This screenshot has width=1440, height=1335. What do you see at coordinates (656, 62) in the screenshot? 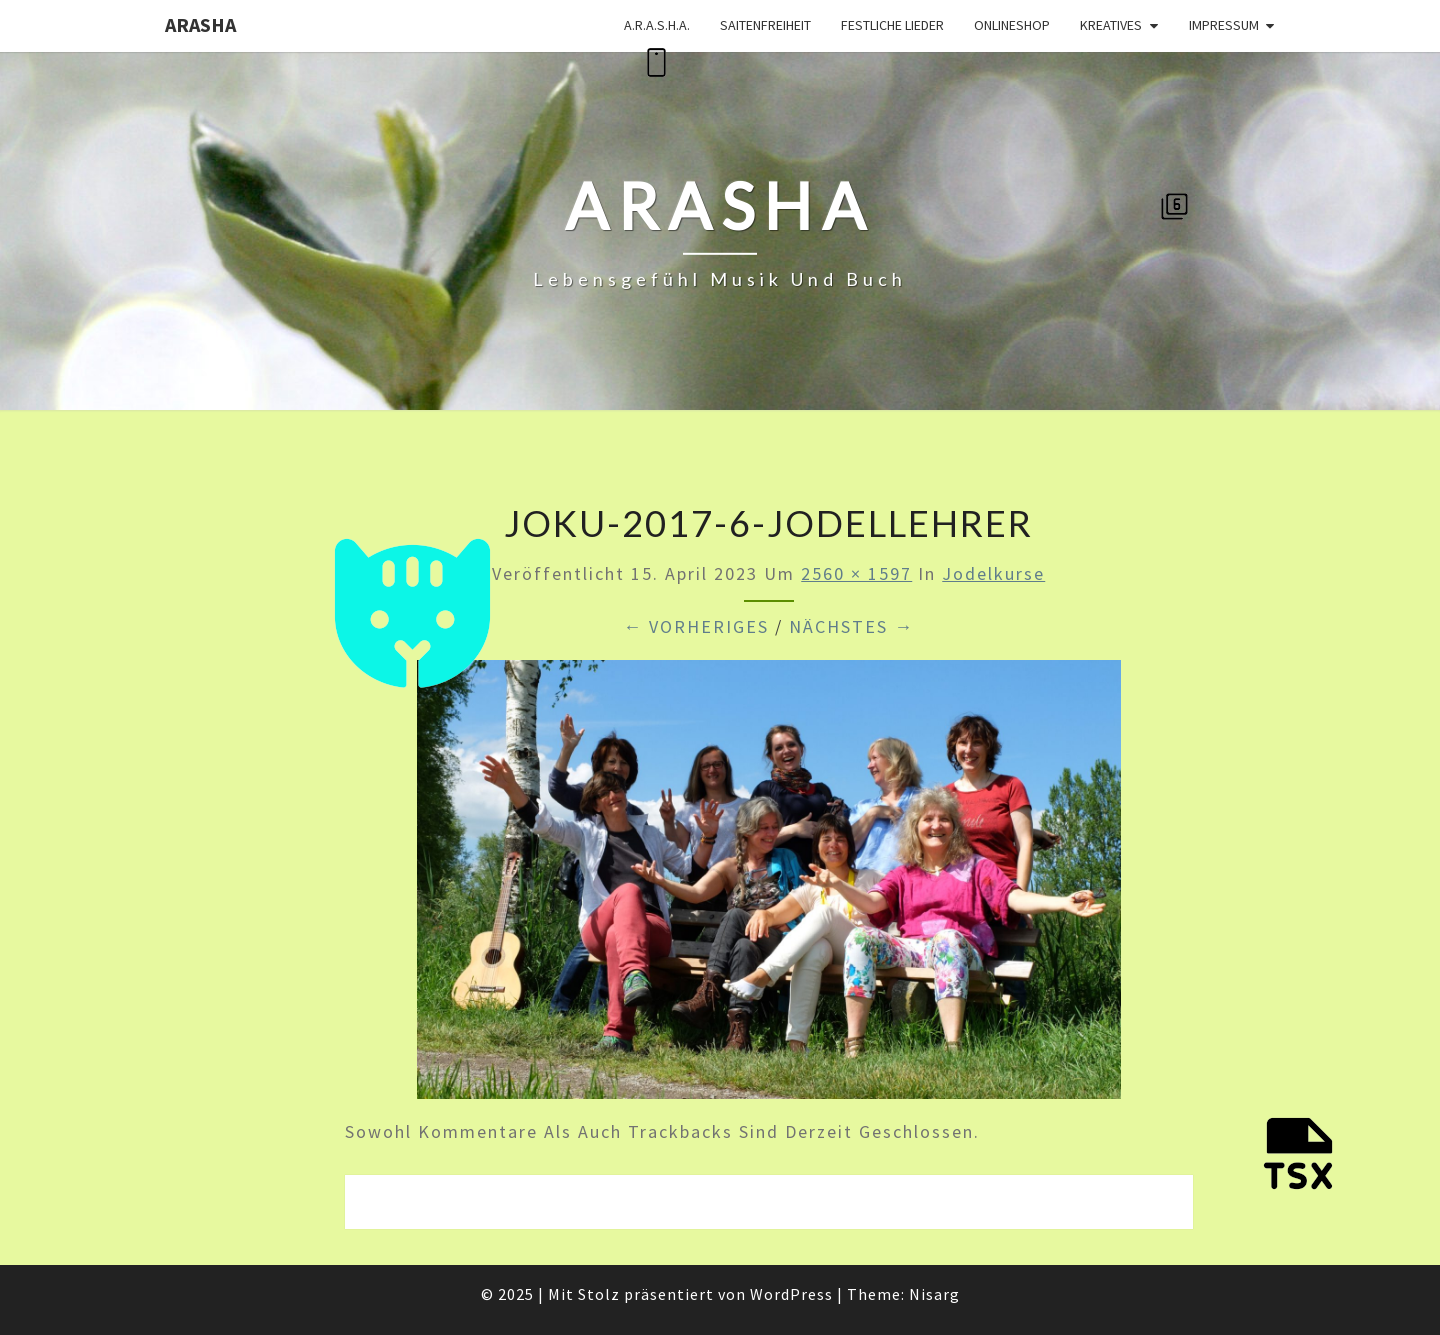
I see `access device camera settings` at bounding box center [656, 62].